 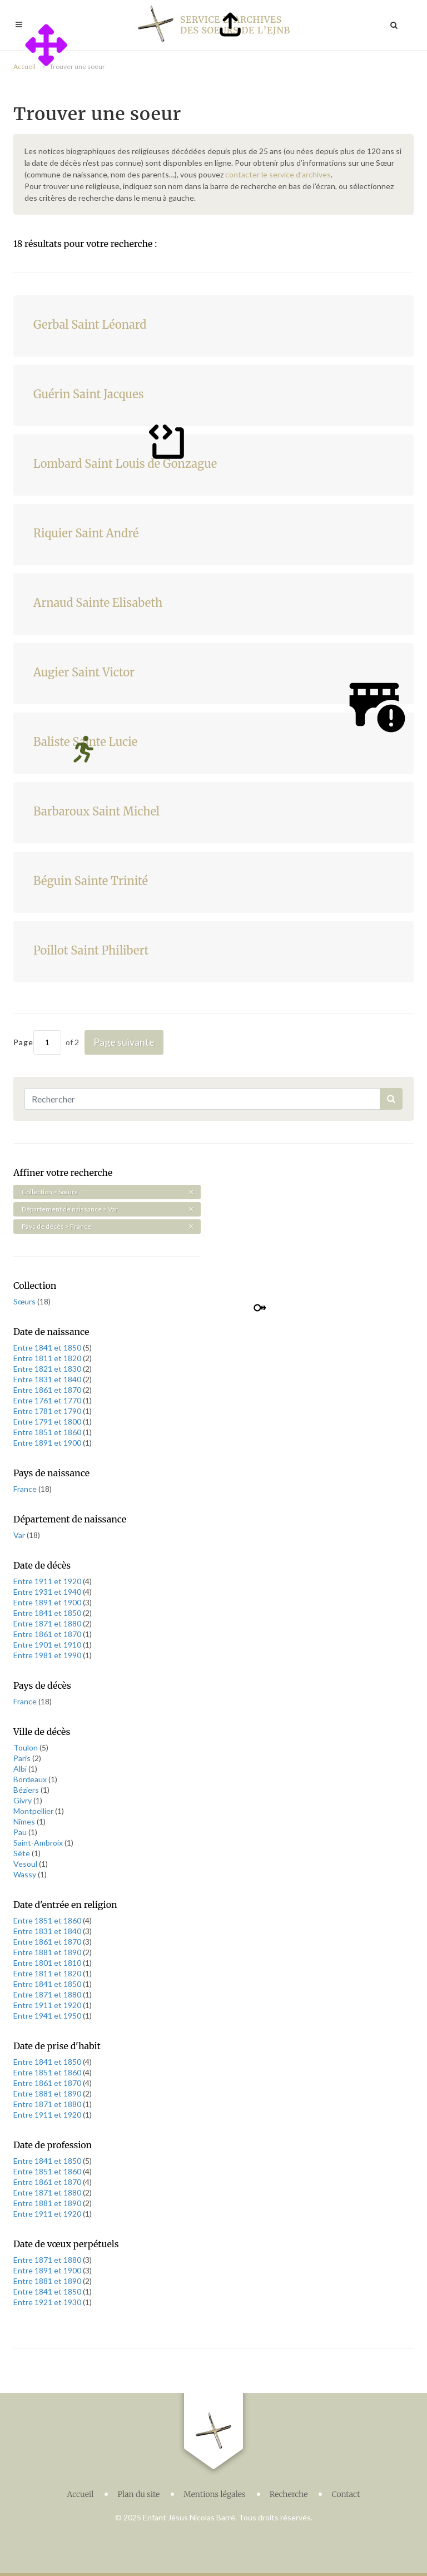 What do you see at coordinates (84, 749) in the screenshot?
I see `start a running or jogging workout` at bounding box center [84, 749].